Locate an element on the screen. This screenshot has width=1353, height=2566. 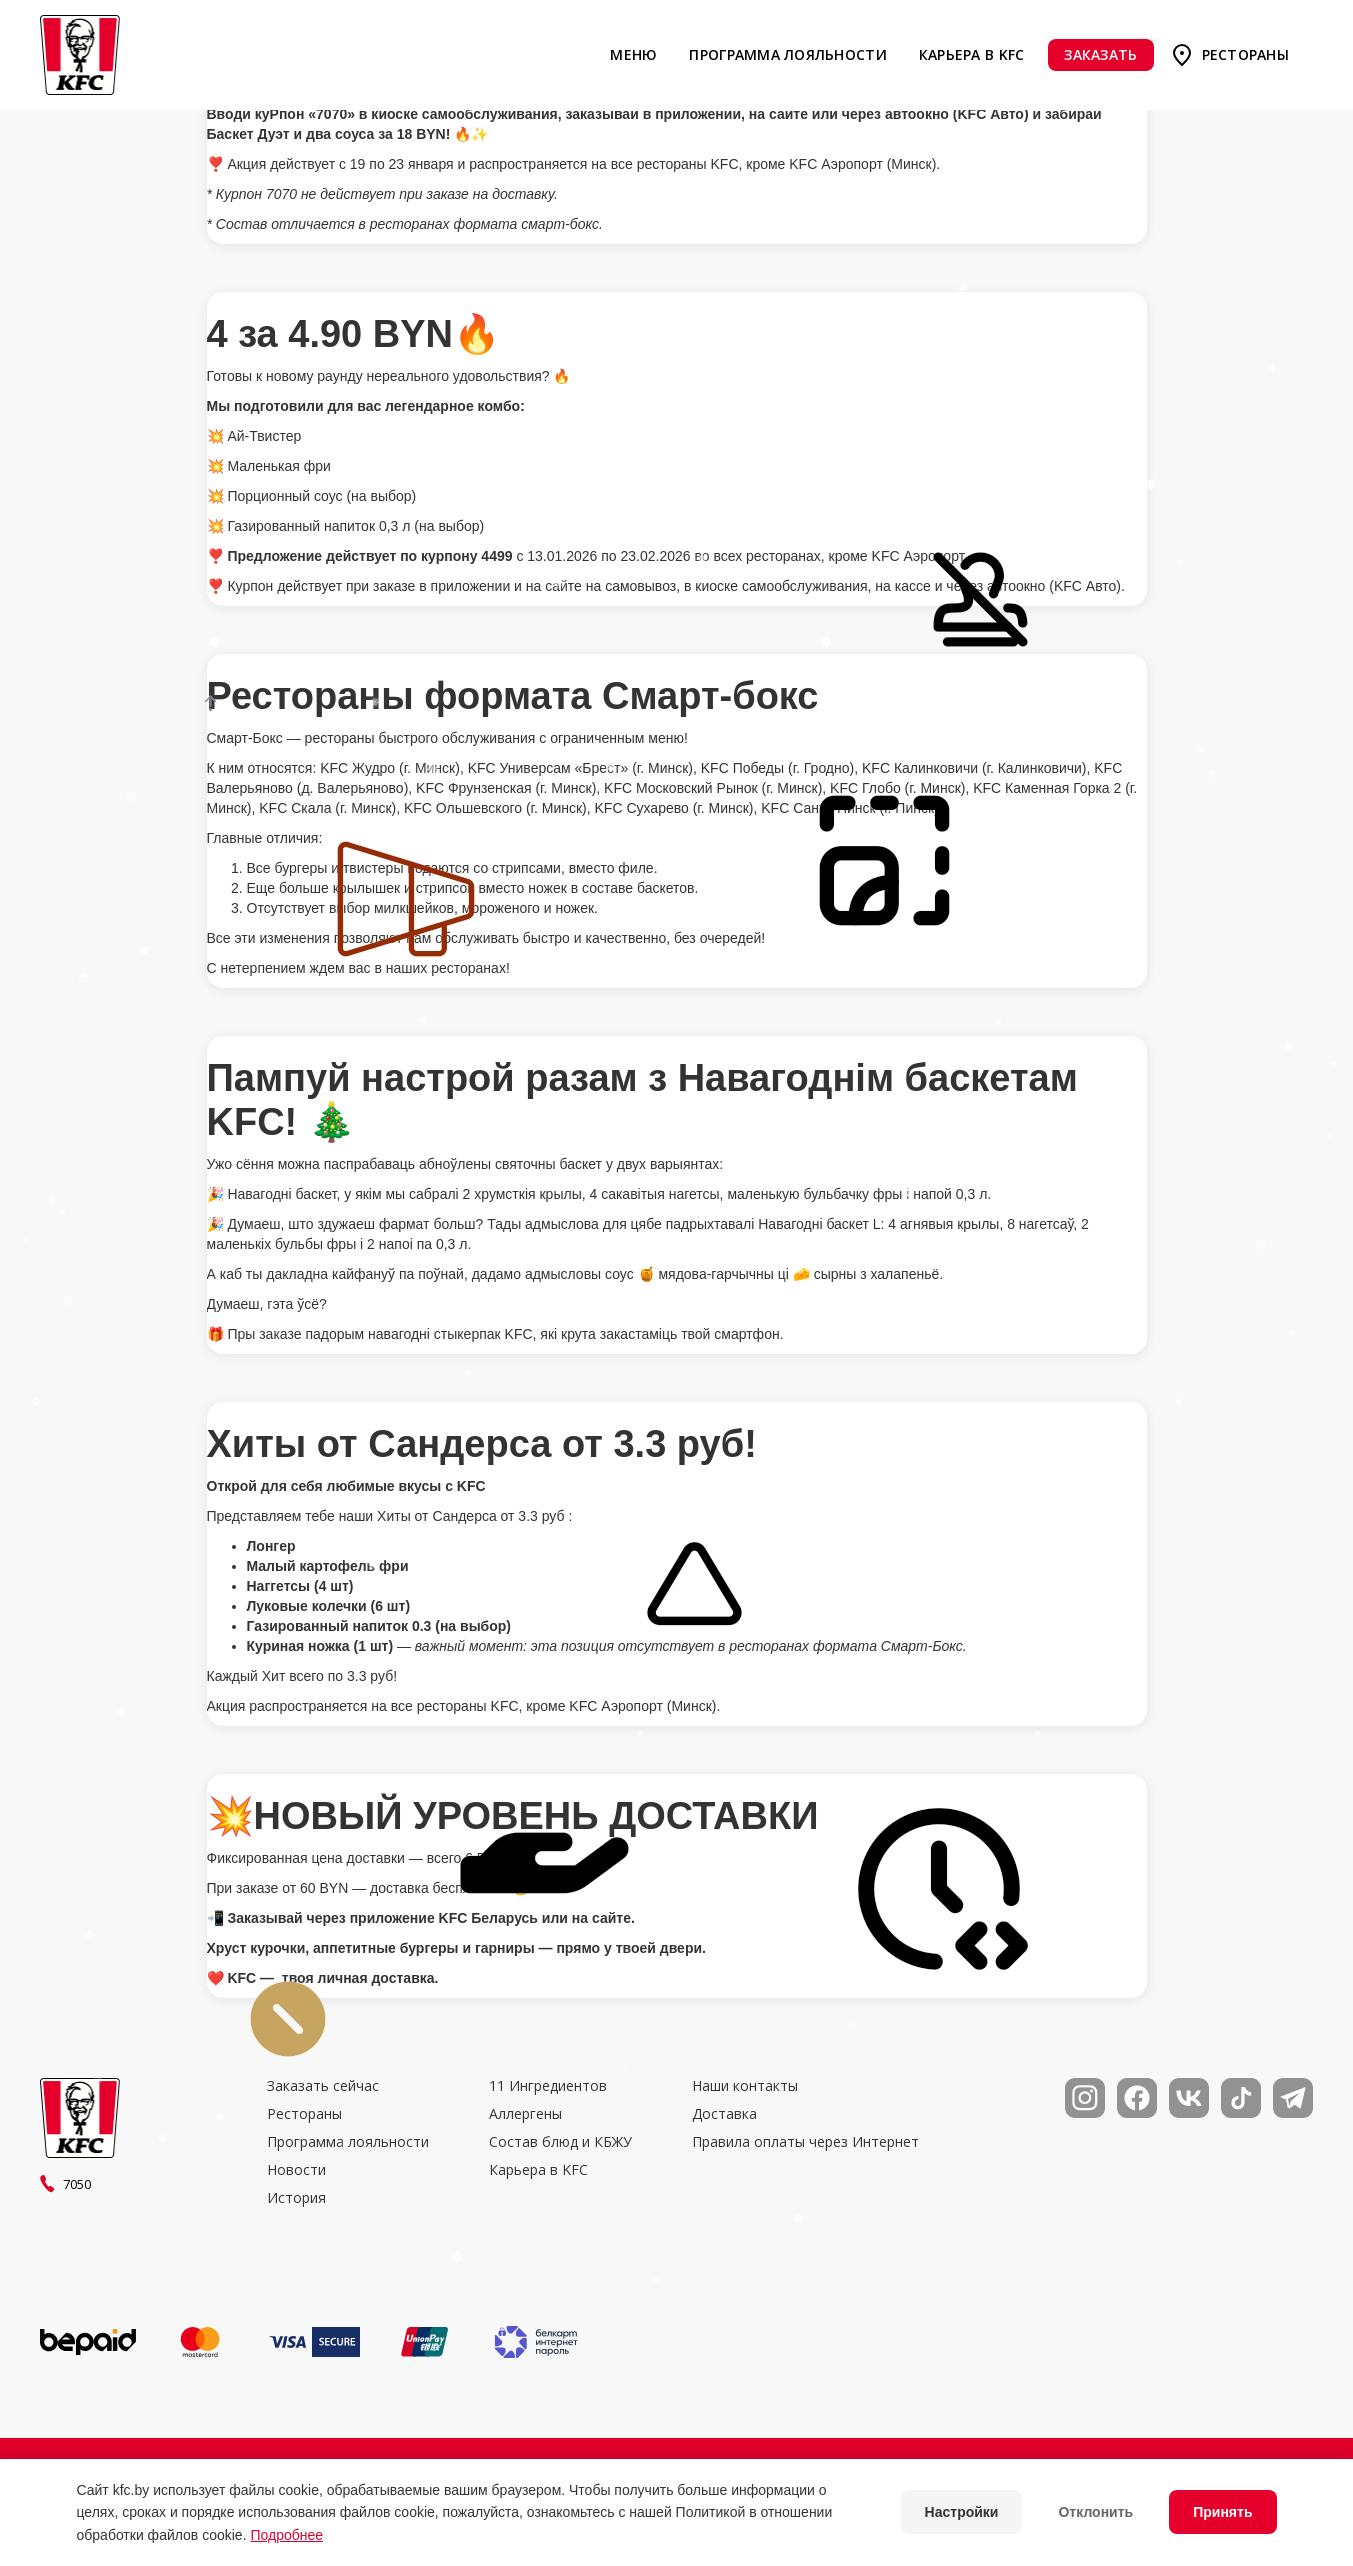
indicates a prohibited or forbidden action is located at coordinates (288, 2019).